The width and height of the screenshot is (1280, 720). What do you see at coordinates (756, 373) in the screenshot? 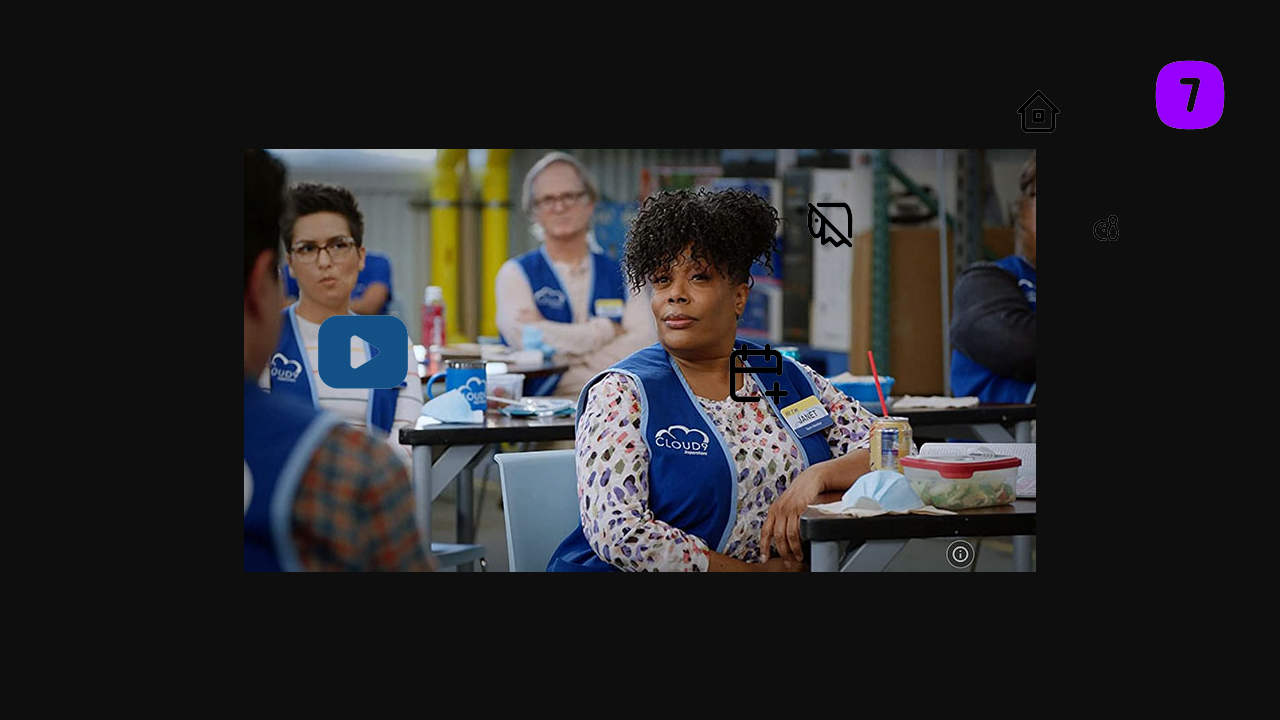
I see `add a new event to calendar` at bounding box center [756, 373].